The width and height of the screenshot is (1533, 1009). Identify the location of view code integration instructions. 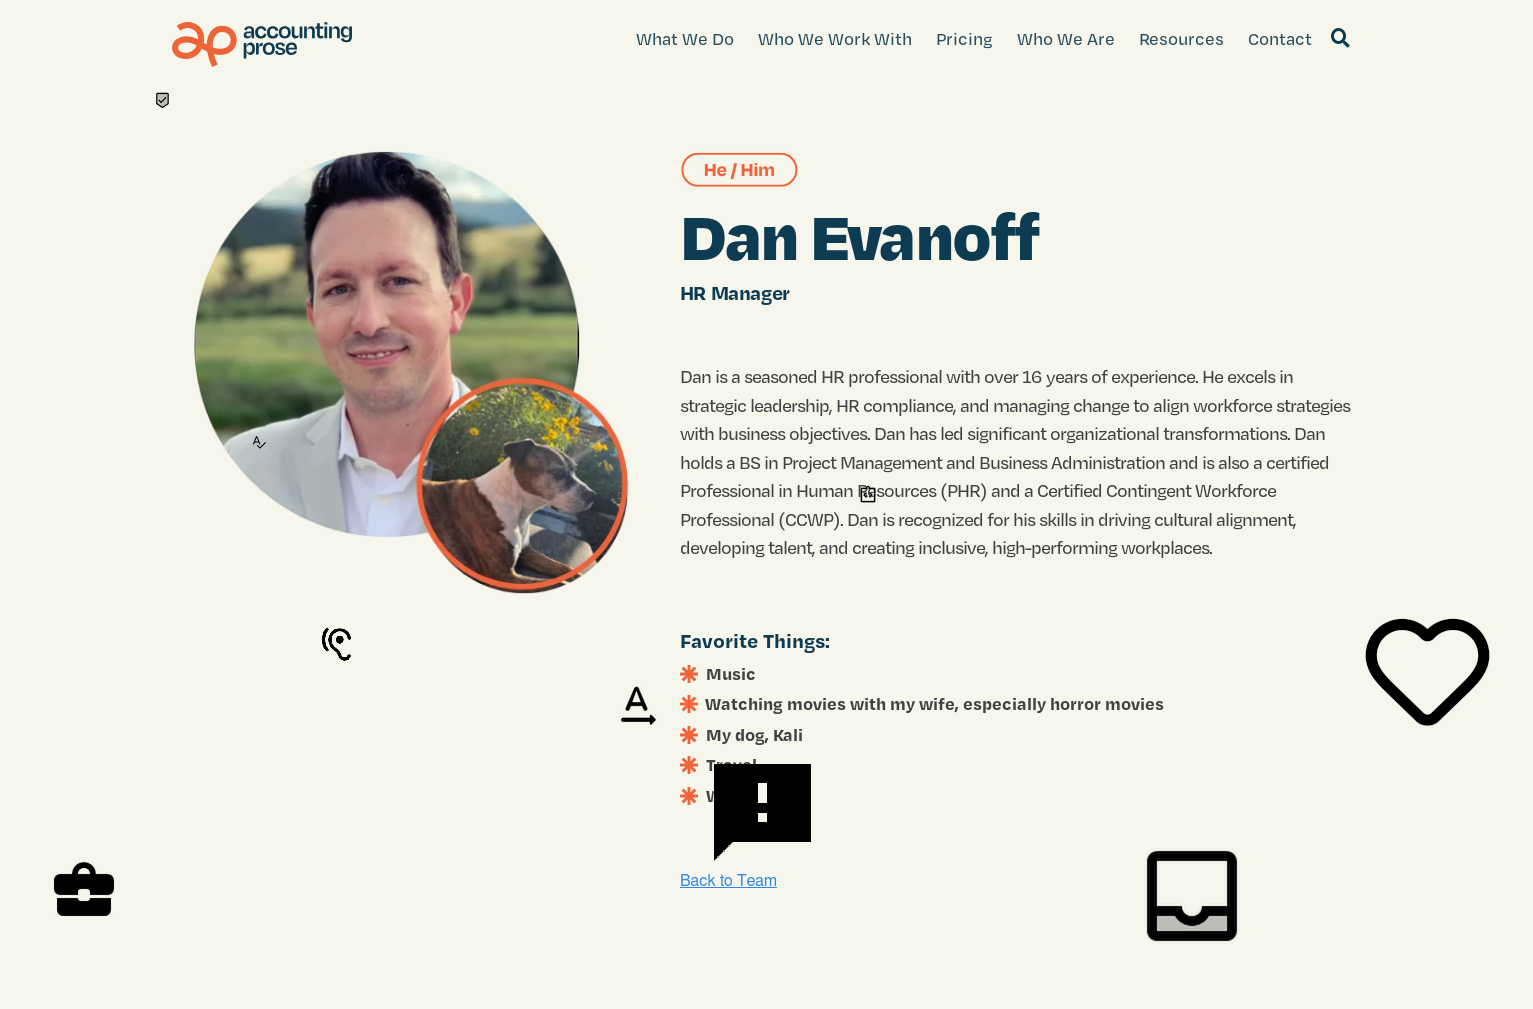
(868, 495).